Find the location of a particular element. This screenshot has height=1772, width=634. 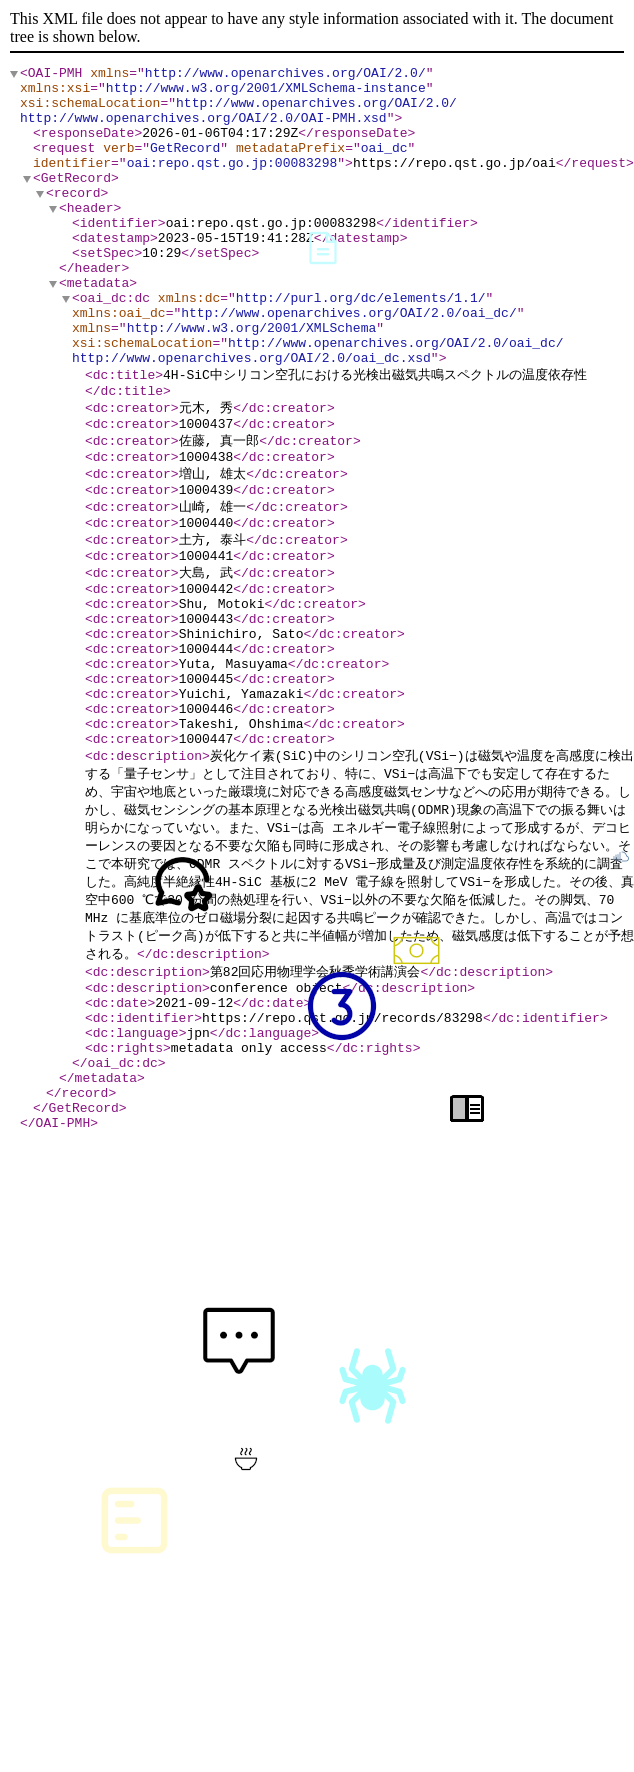

view your balance or funds is located at coordinates (416, 950).